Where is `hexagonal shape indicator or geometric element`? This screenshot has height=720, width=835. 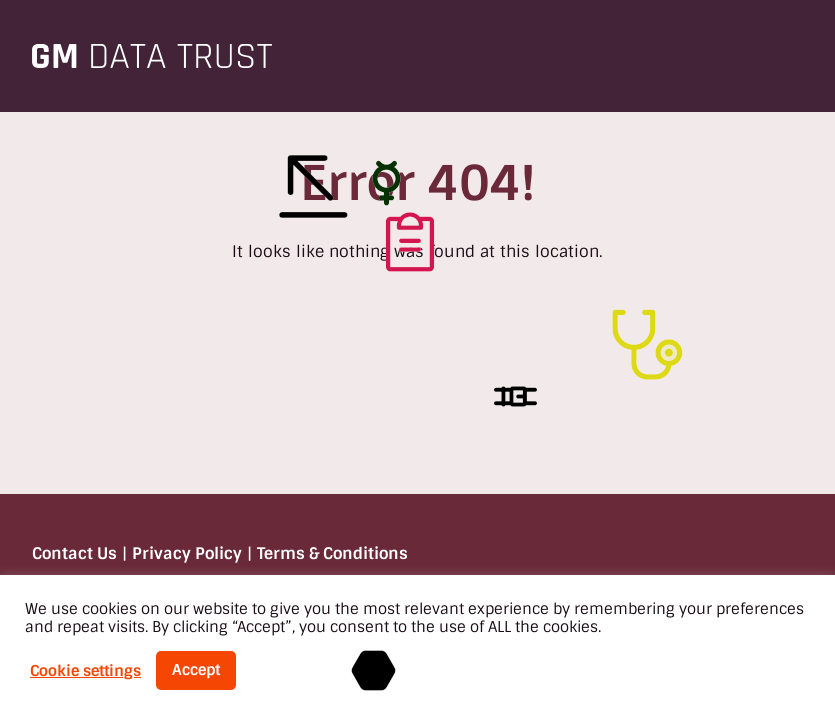
hexagonal shape indicator or geometric element is located at coordinates (373, 670).